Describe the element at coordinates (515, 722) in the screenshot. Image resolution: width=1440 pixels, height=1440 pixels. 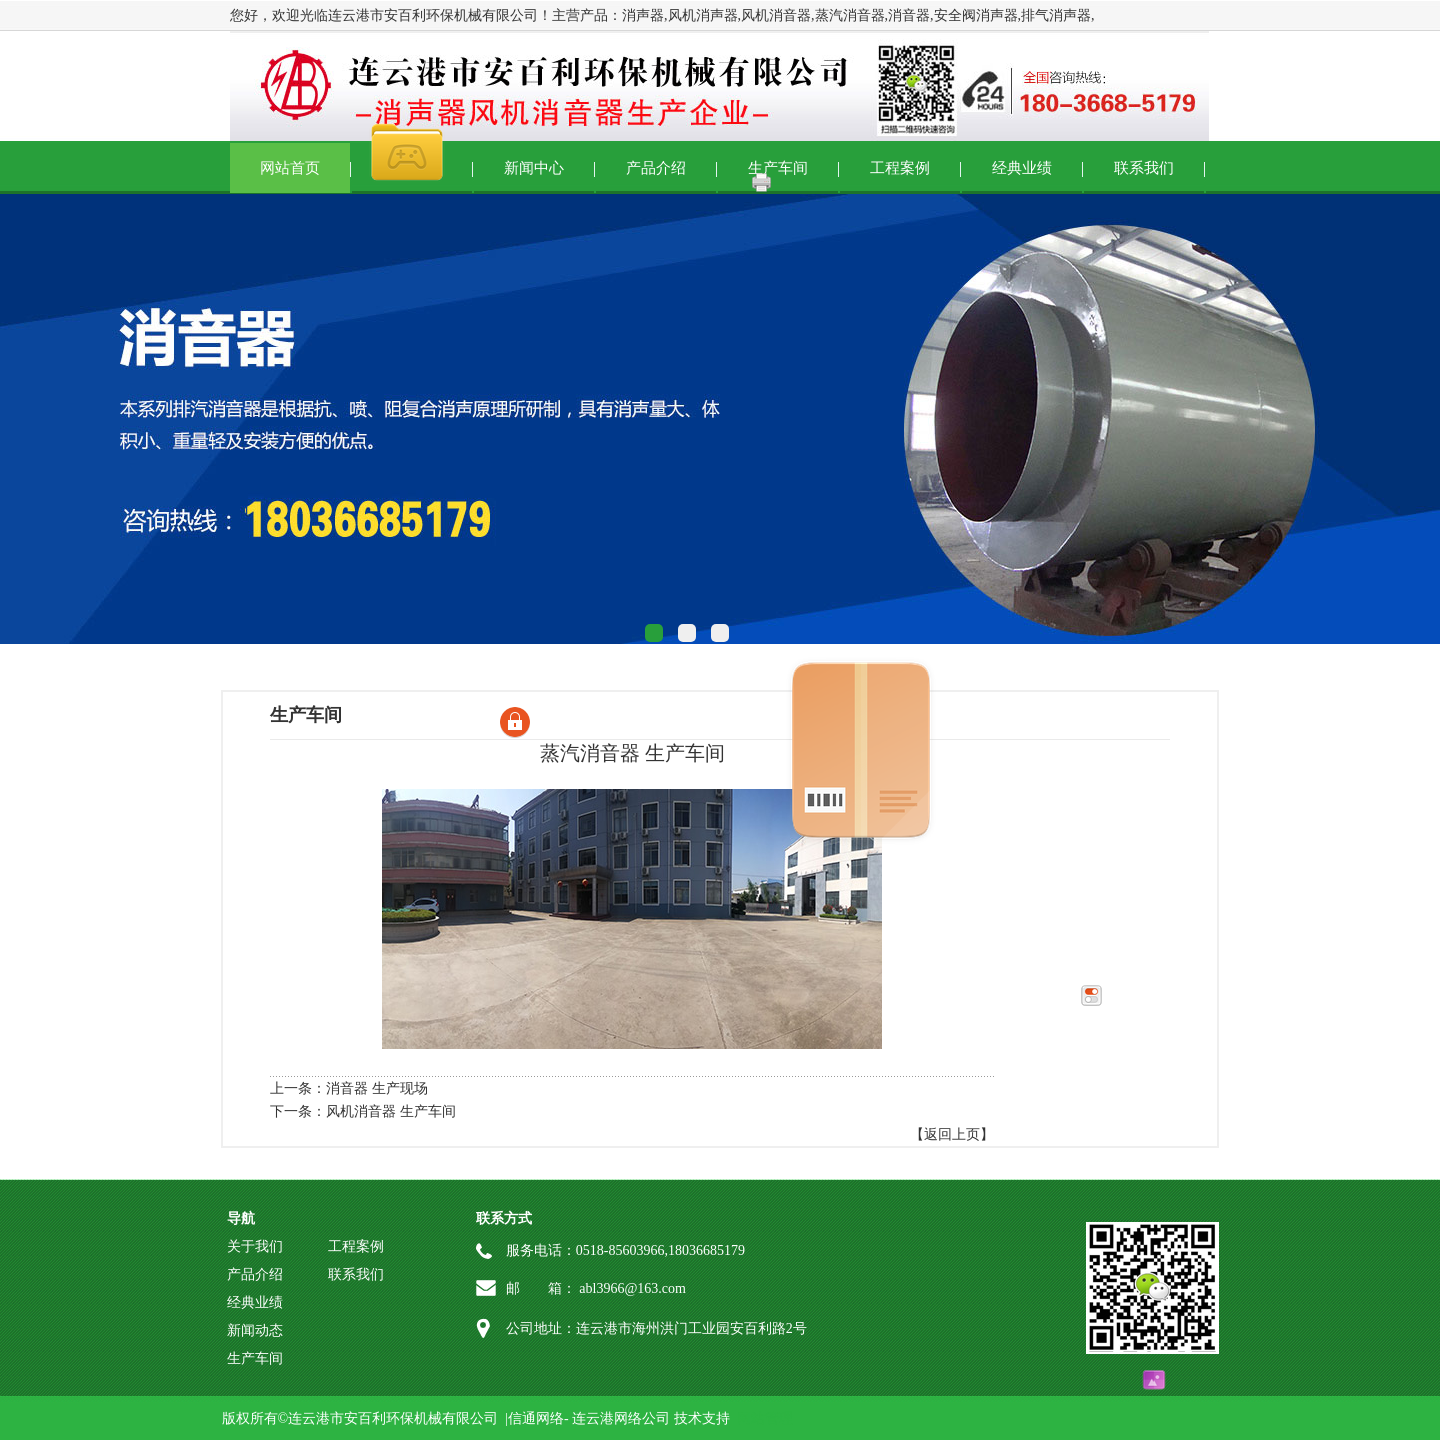
I see `brightness settings are locked` at that location.